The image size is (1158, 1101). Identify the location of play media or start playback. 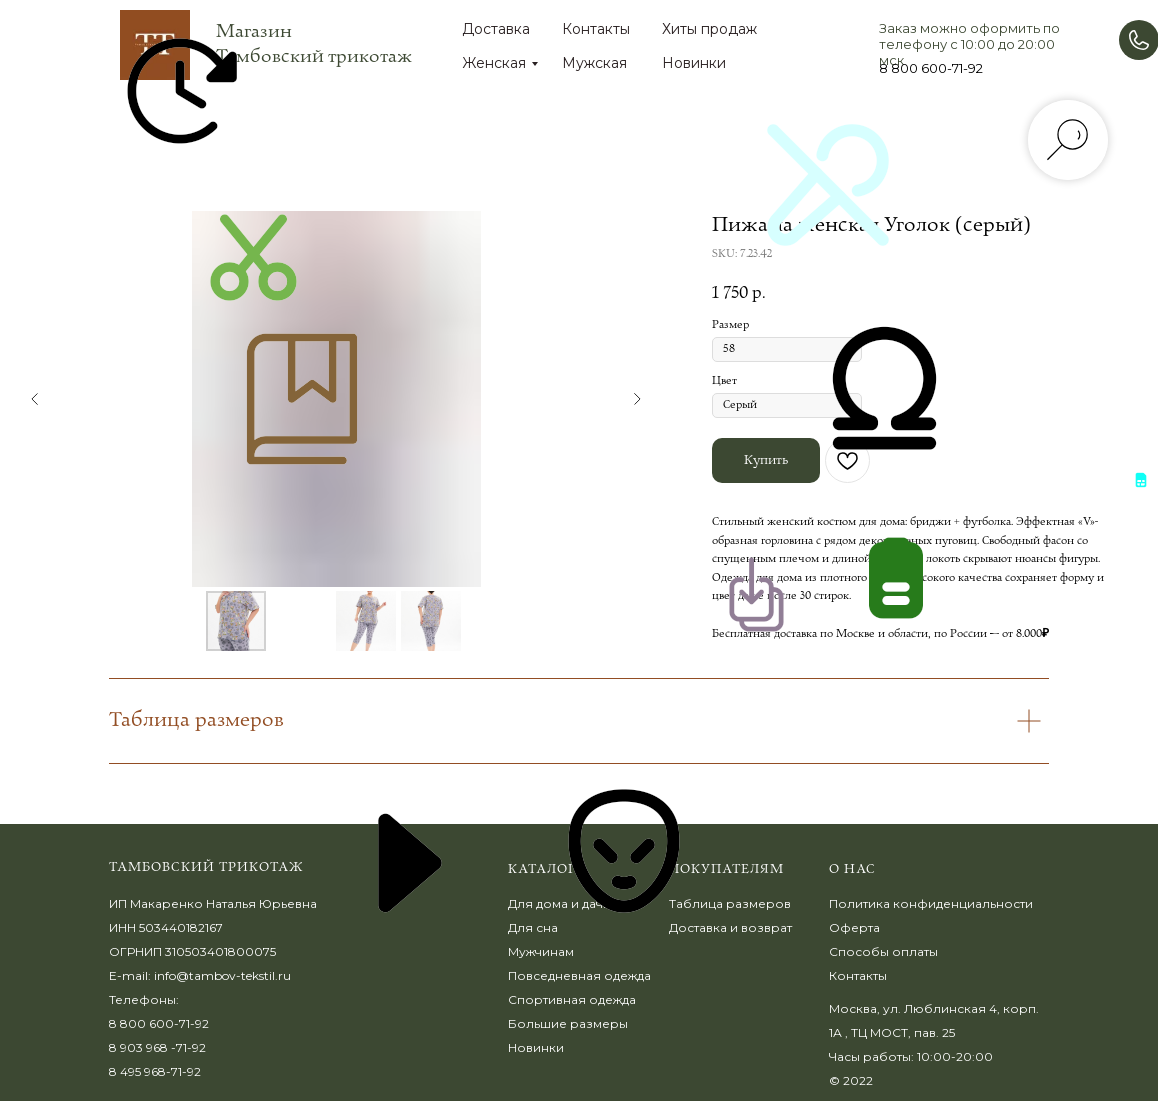
(410, 863).